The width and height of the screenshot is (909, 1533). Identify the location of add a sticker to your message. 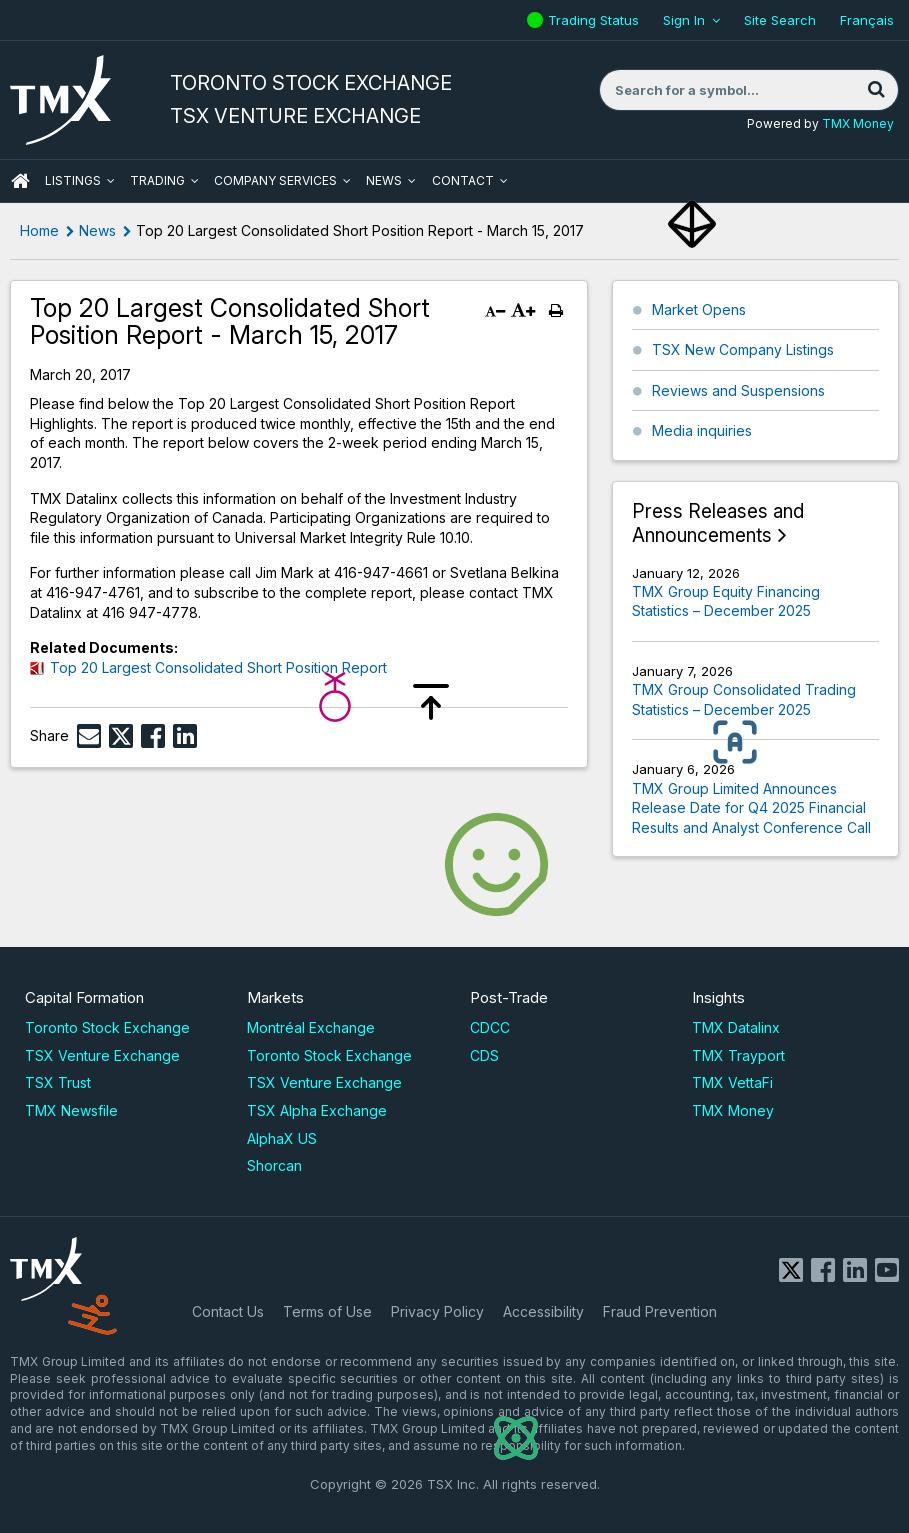
(496, 864).